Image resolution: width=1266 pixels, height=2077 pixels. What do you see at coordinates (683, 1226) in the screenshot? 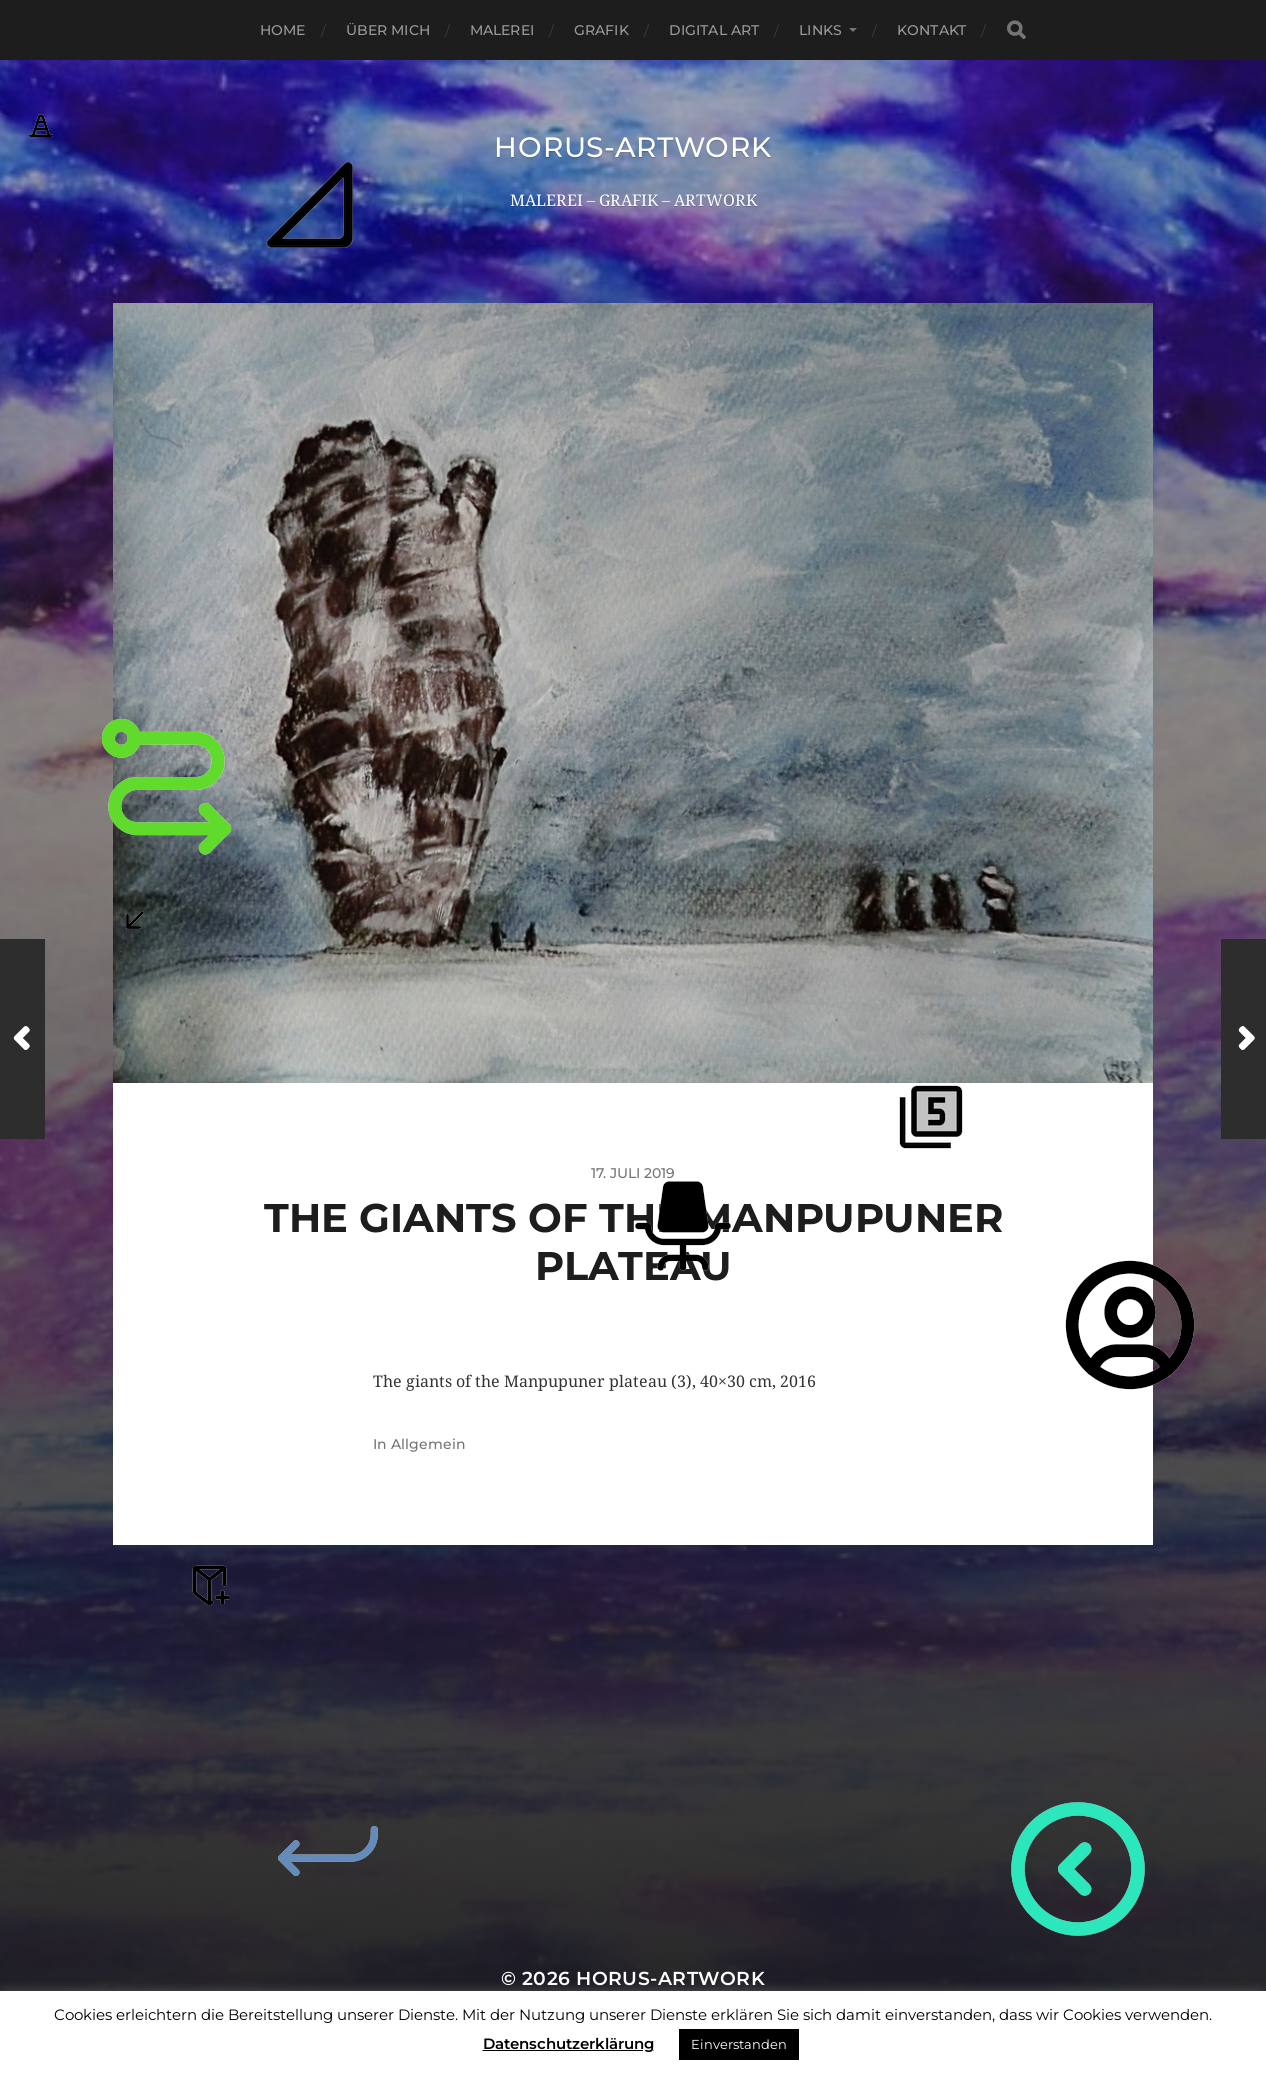
I see `workspace or office settings` at bounding box center [683, 1226].